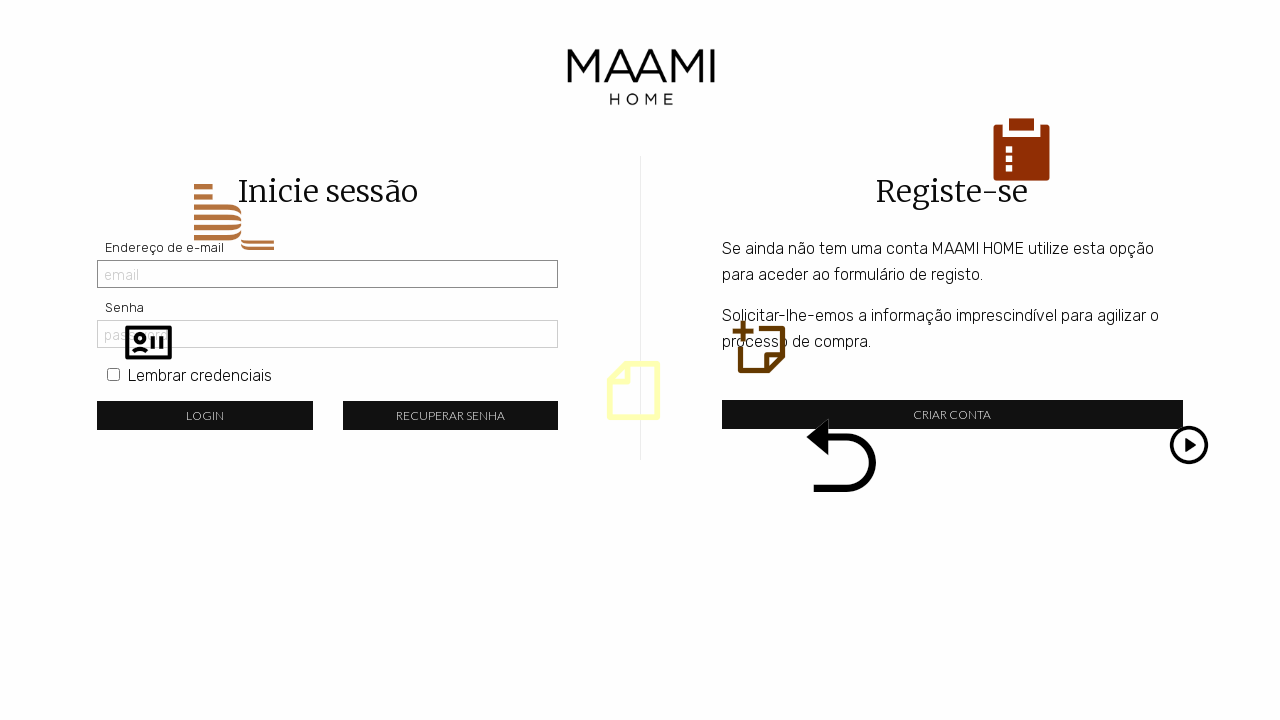 Image resolution: width=1280 pixels, height=720 pixels. I want to click on go back to the previous screen, so click(843, 459).